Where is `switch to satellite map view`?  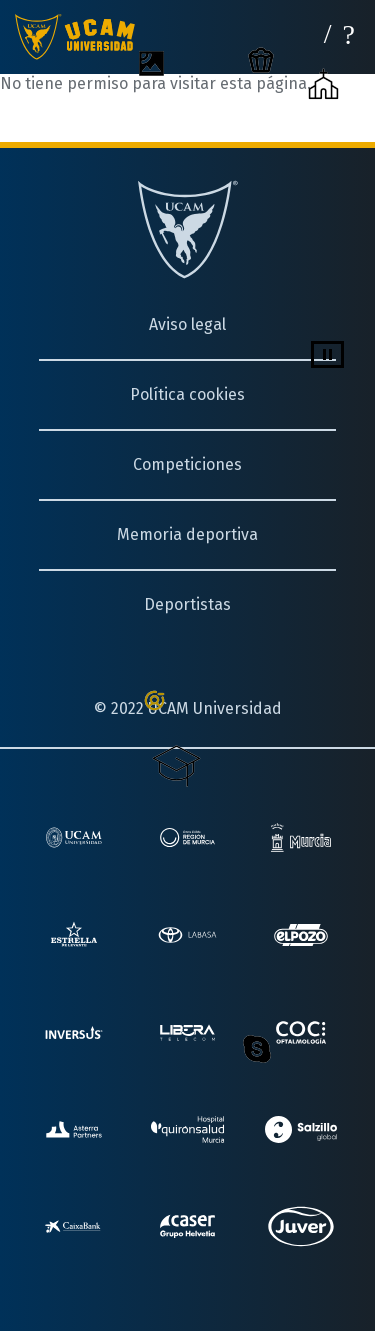
switch to satellite map view is located at coordinates (151, 63).